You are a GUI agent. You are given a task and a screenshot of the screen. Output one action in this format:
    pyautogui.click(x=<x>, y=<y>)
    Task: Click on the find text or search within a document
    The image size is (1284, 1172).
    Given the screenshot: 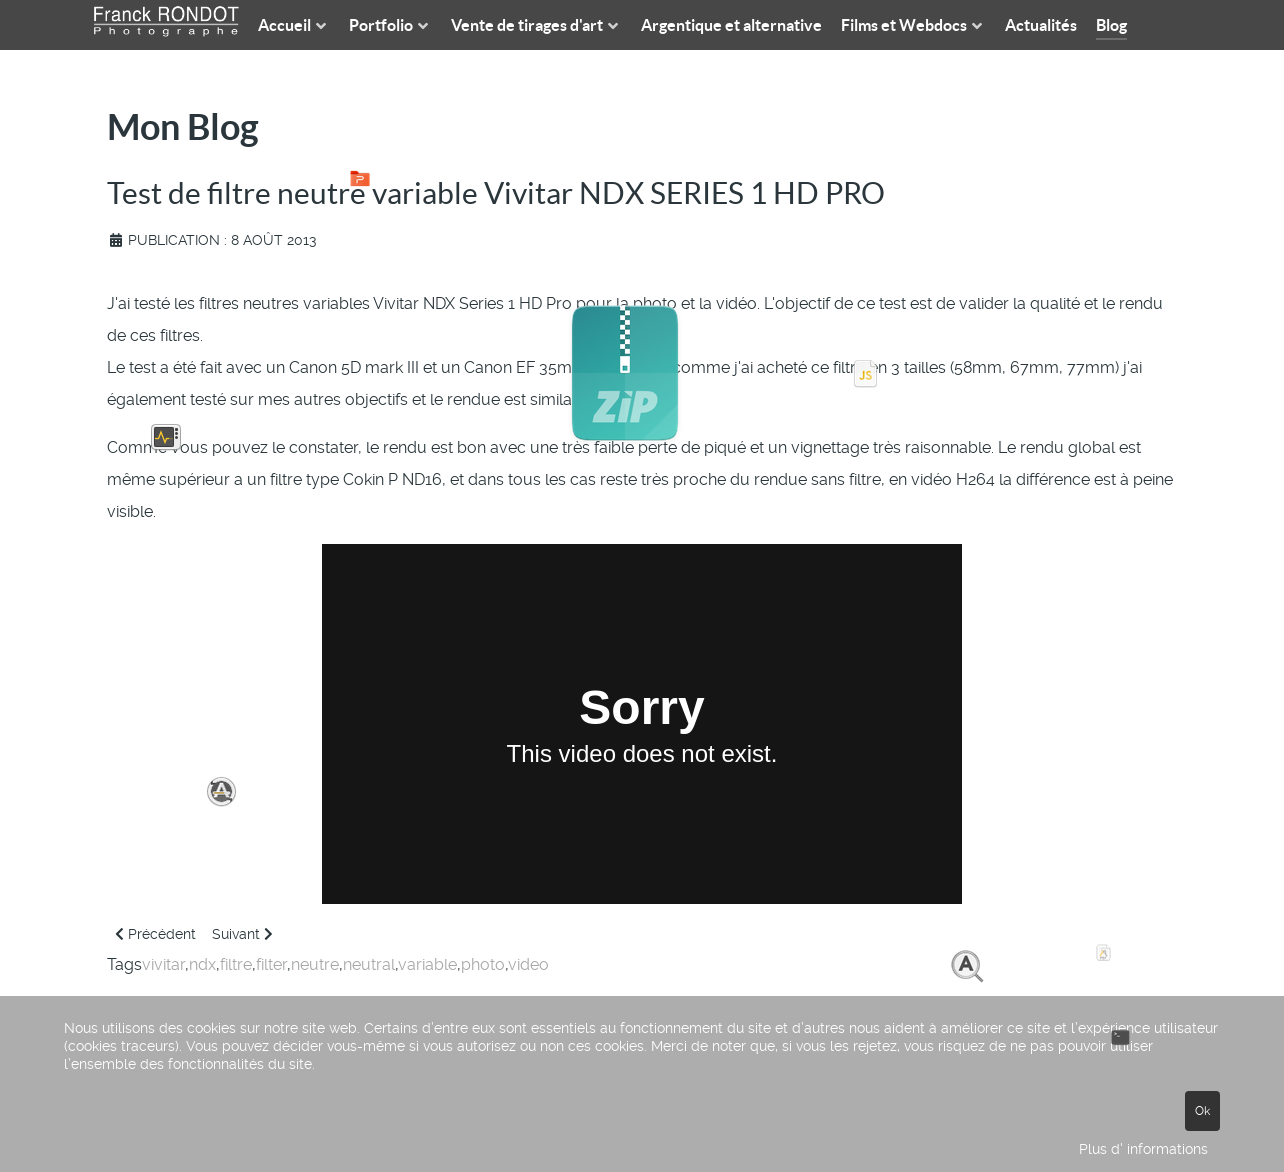 What is the action you would take?
    pyautogui.click(x=967, y=966)
    